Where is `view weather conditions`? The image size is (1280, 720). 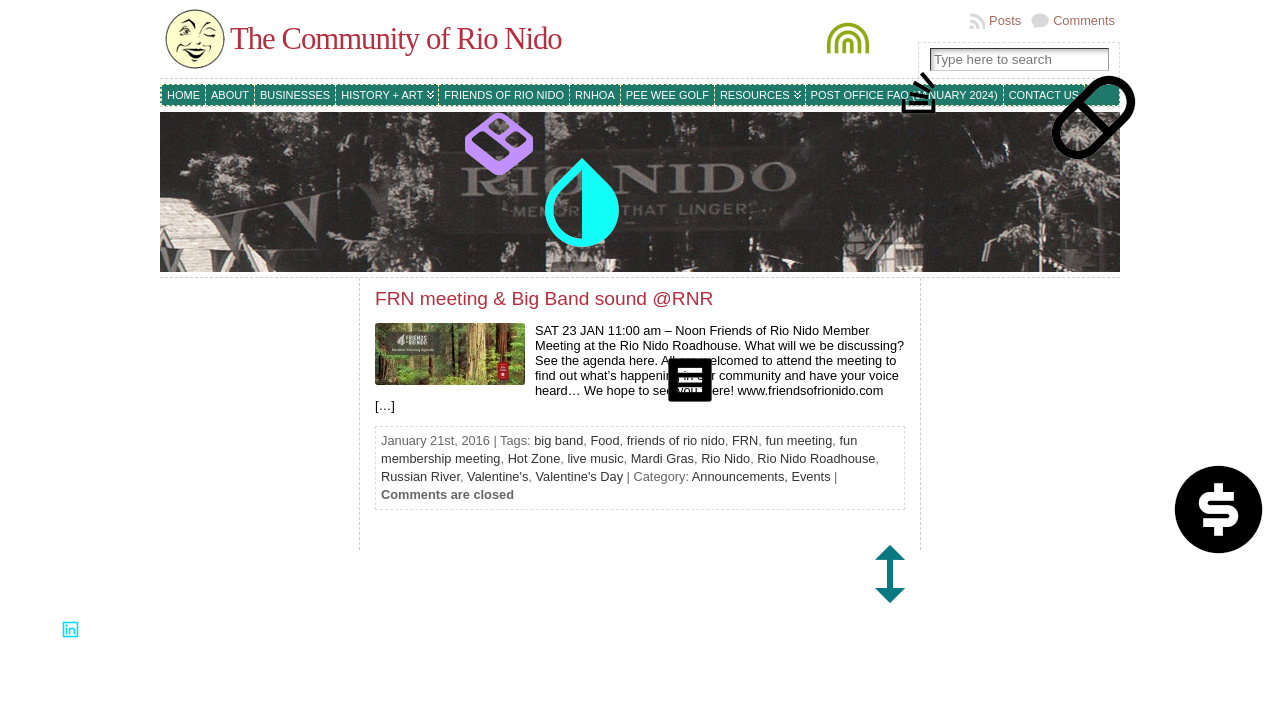 view weather conditions is located at coordinates (848, 38).